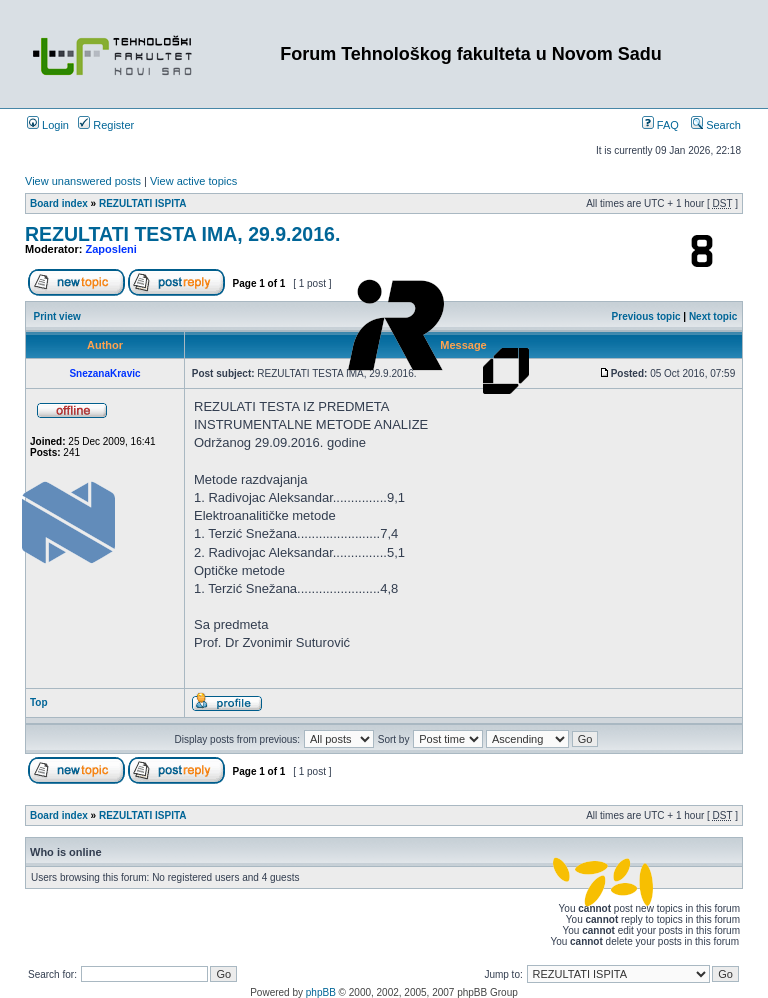  I want to click on open the iRobot app, so click(396, 325).